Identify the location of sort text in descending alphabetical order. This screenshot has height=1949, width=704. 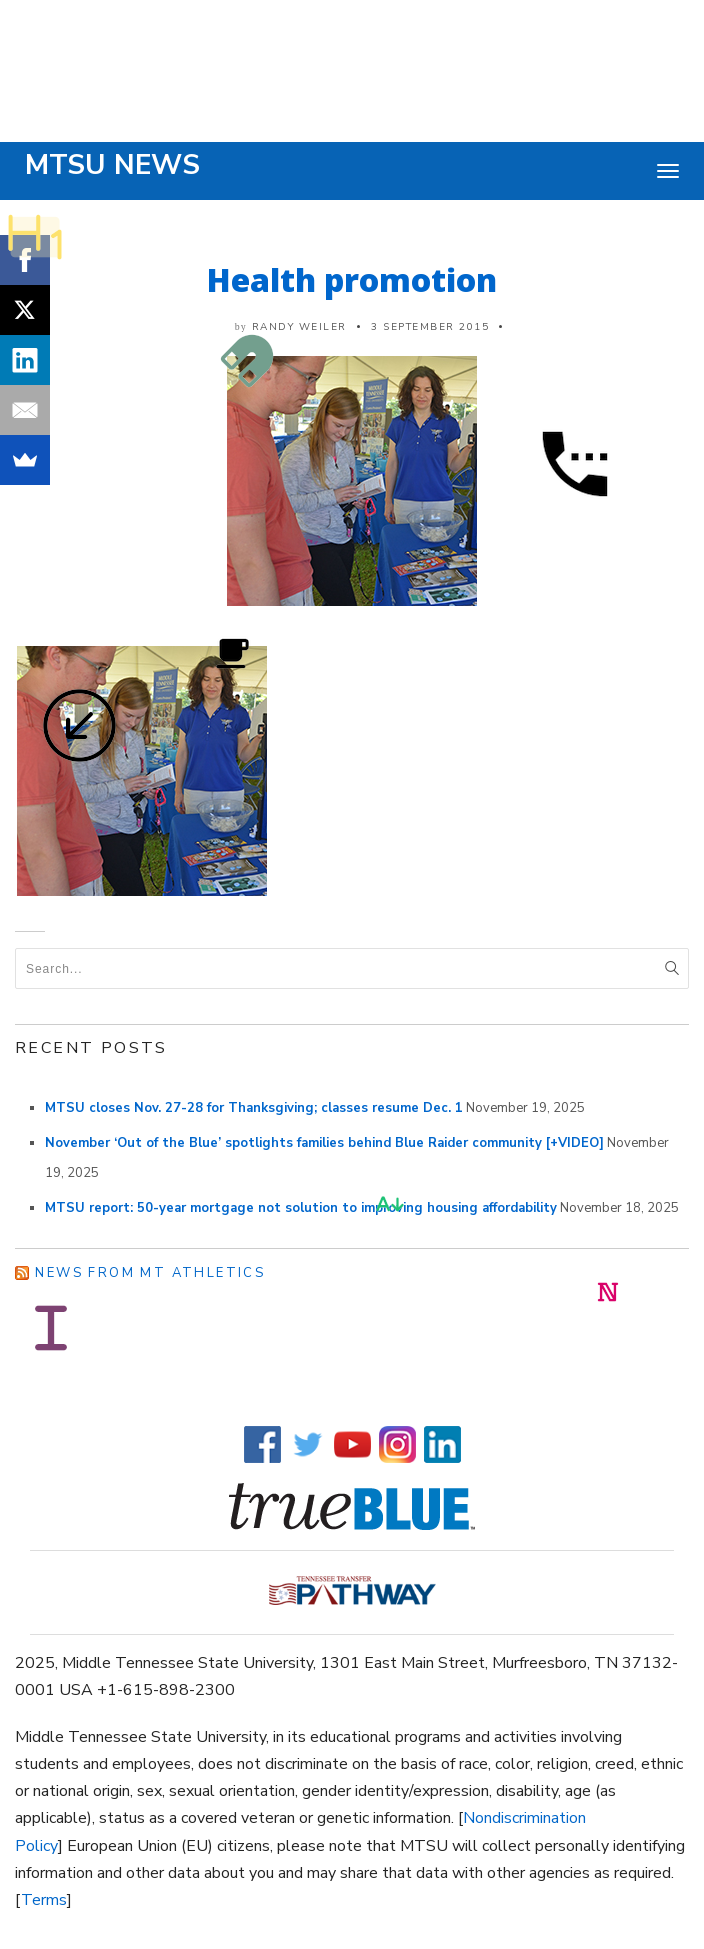
(390, 1205).